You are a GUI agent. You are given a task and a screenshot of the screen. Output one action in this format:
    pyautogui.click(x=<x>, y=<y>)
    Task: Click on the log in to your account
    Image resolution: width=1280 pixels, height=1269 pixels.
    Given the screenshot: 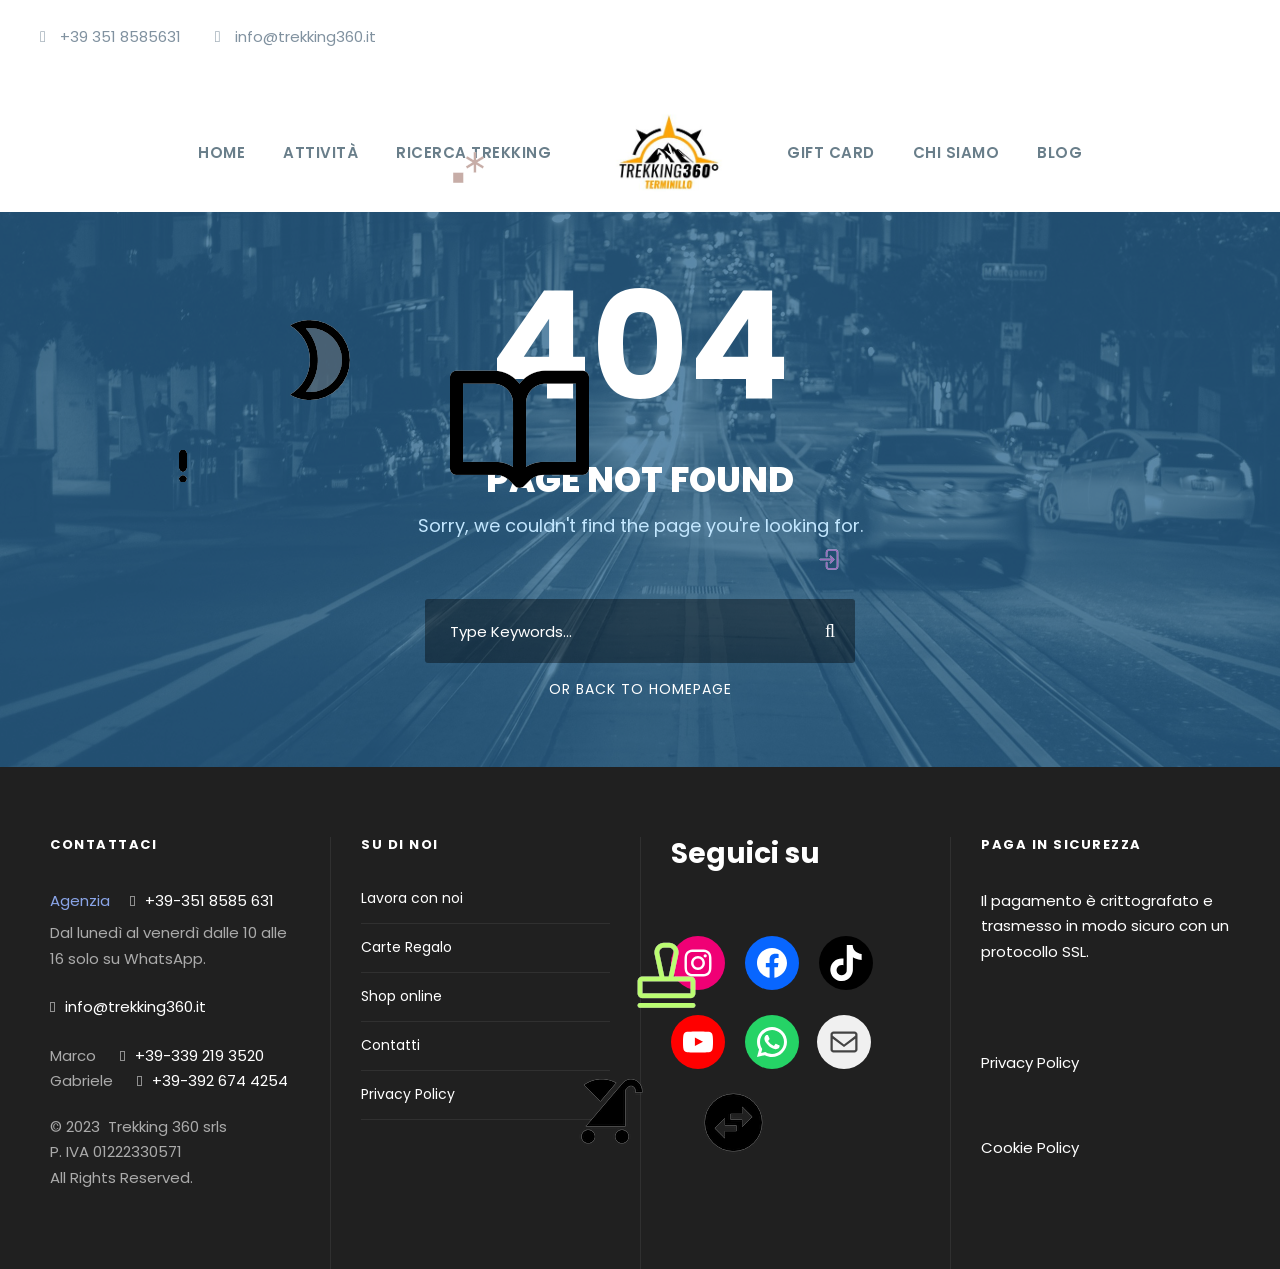 What is the action you would take?
    pyautogui.click(x=830, y=559)
    